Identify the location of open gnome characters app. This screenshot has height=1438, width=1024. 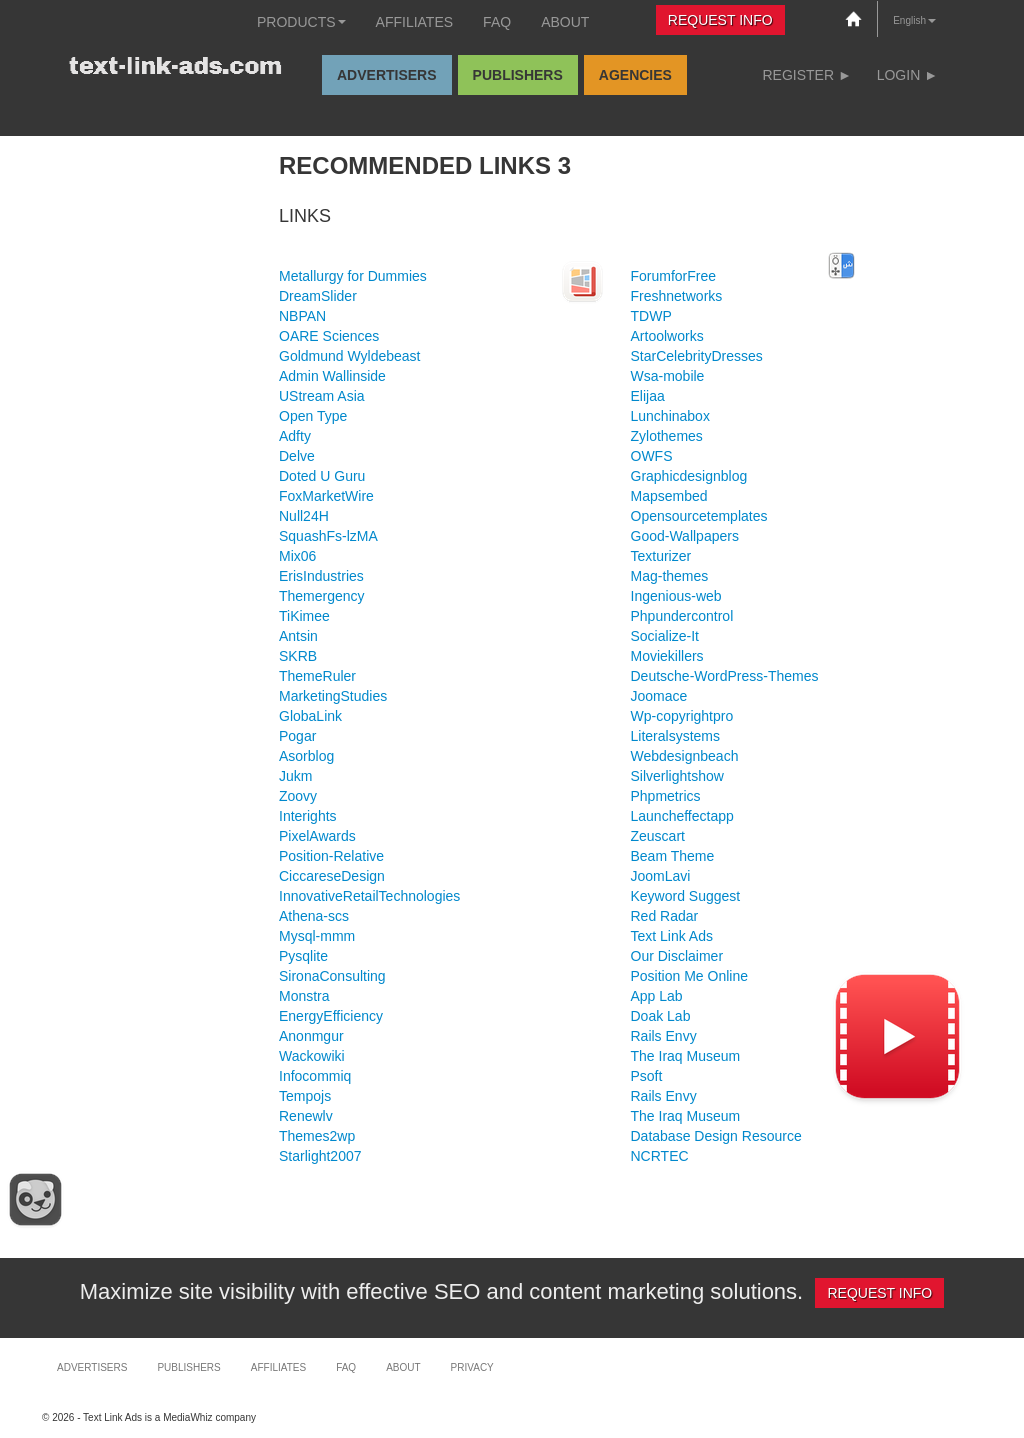
(841, 265).